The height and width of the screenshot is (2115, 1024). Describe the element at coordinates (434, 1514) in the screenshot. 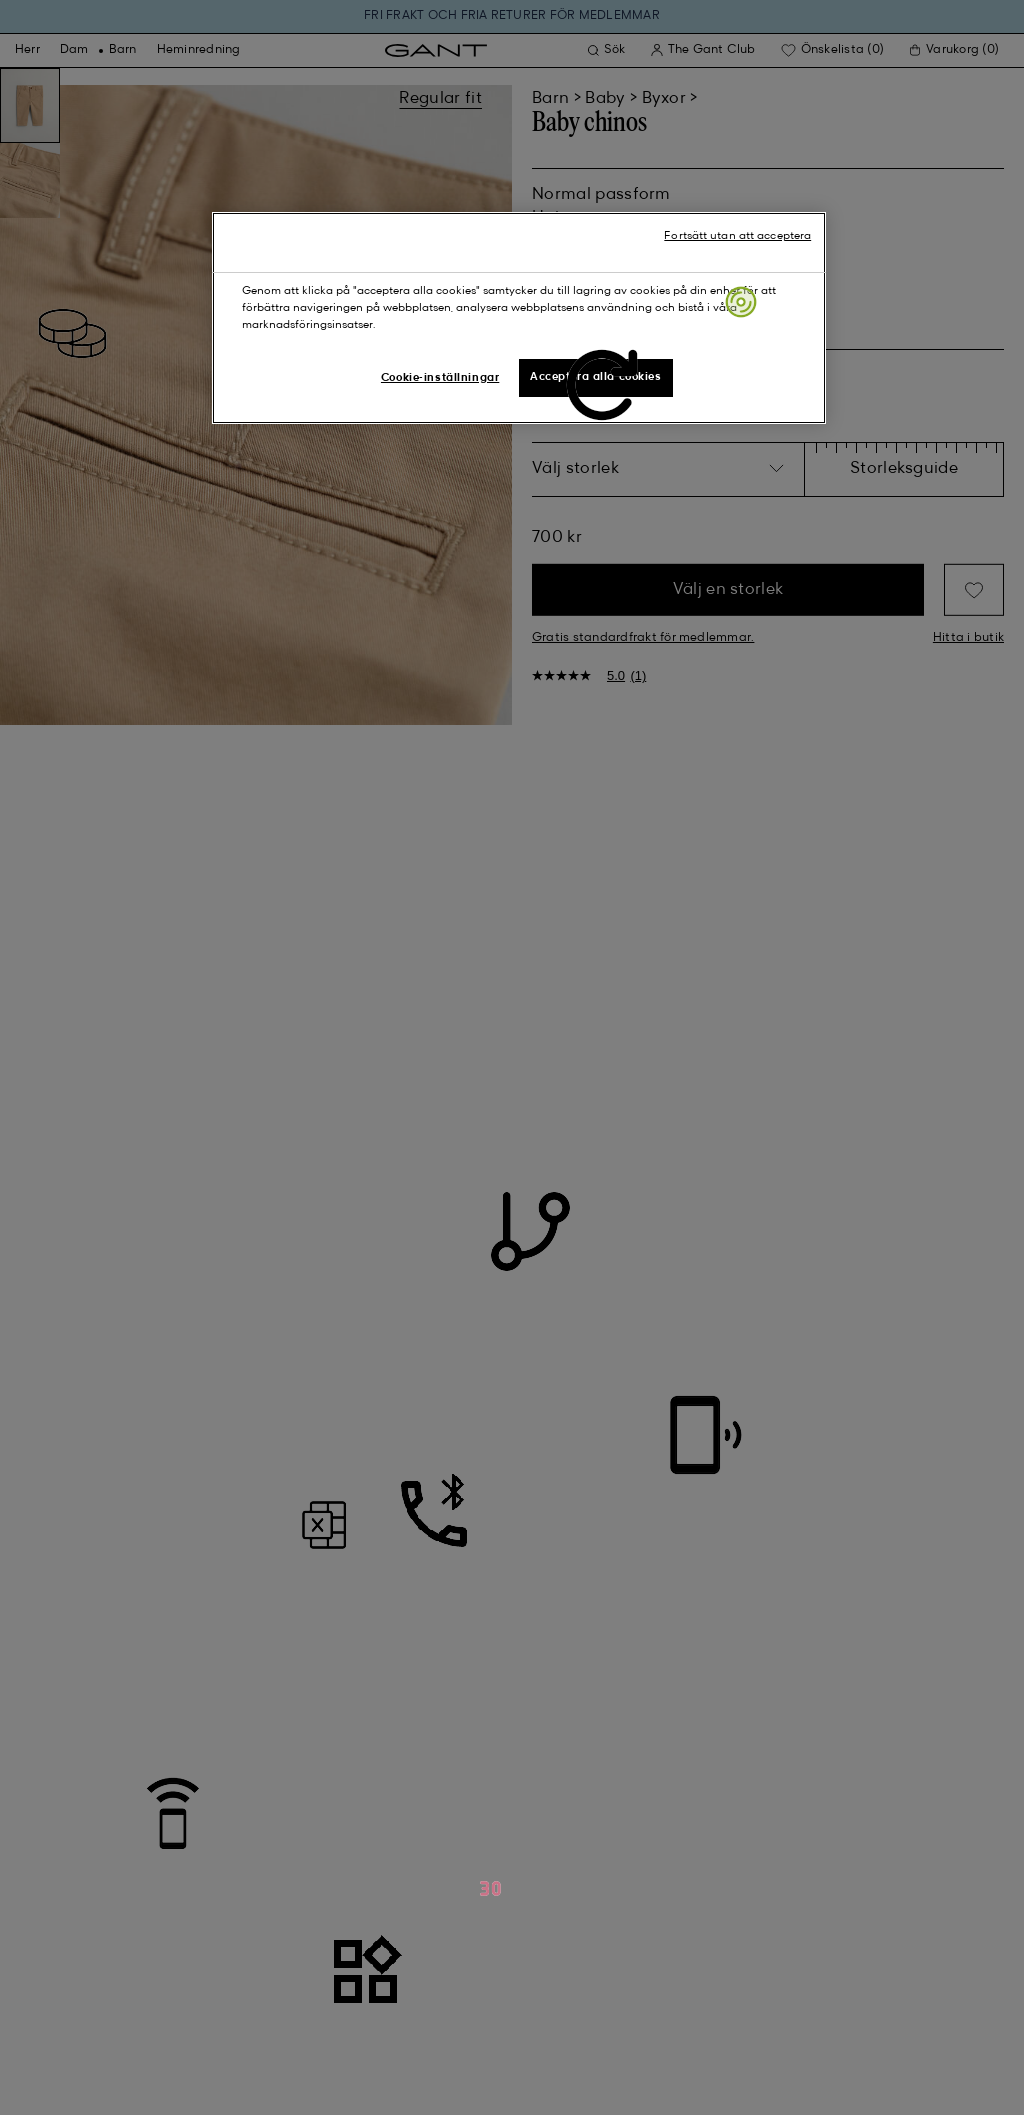

I see `indicates an active call using bluetooth speaker` at that location.